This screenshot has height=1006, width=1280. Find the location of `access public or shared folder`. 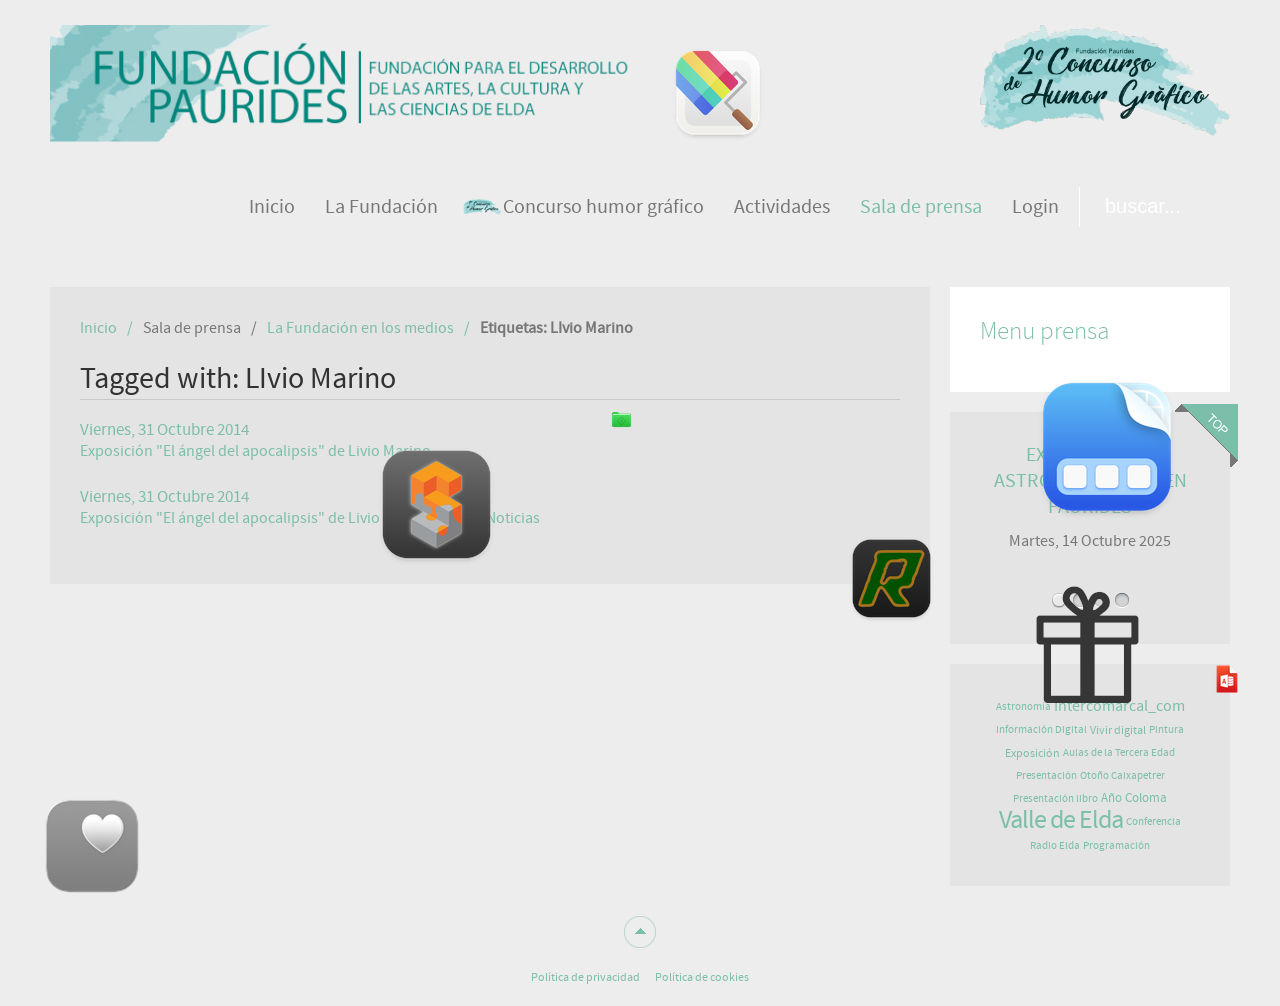

access public or shared folder is located at coordinates (621, 419).